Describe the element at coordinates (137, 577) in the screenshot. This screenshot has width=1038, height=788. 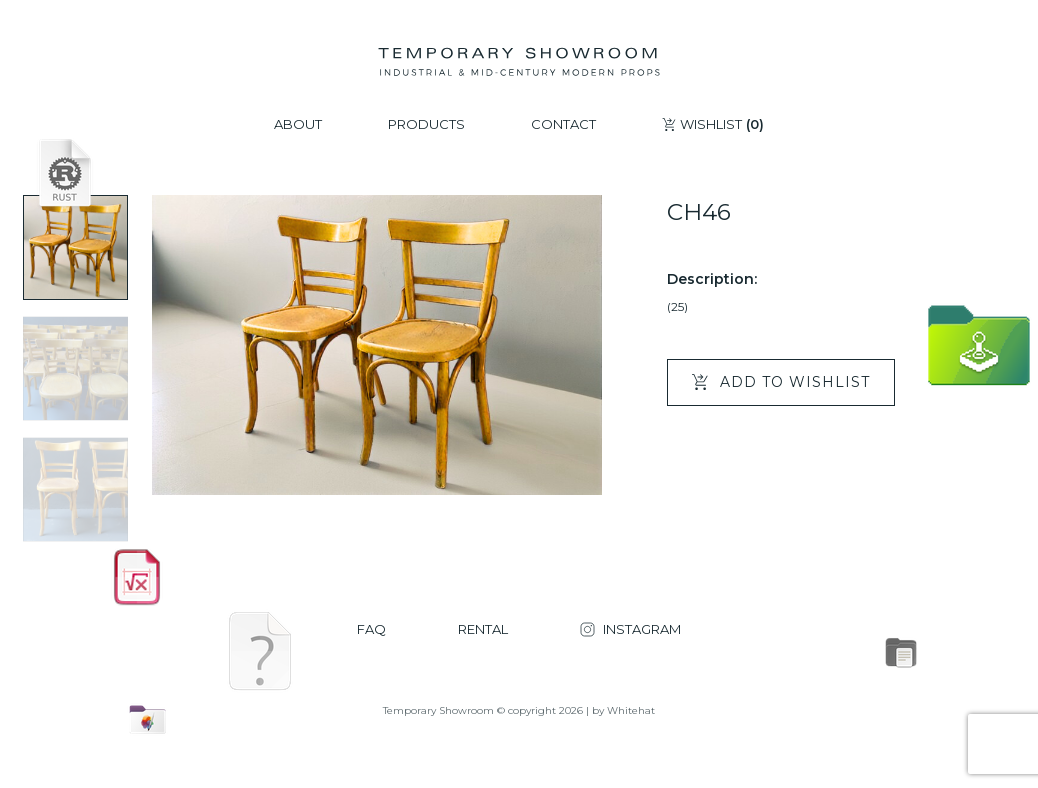
I see `open a mathematical formula document` at that location.